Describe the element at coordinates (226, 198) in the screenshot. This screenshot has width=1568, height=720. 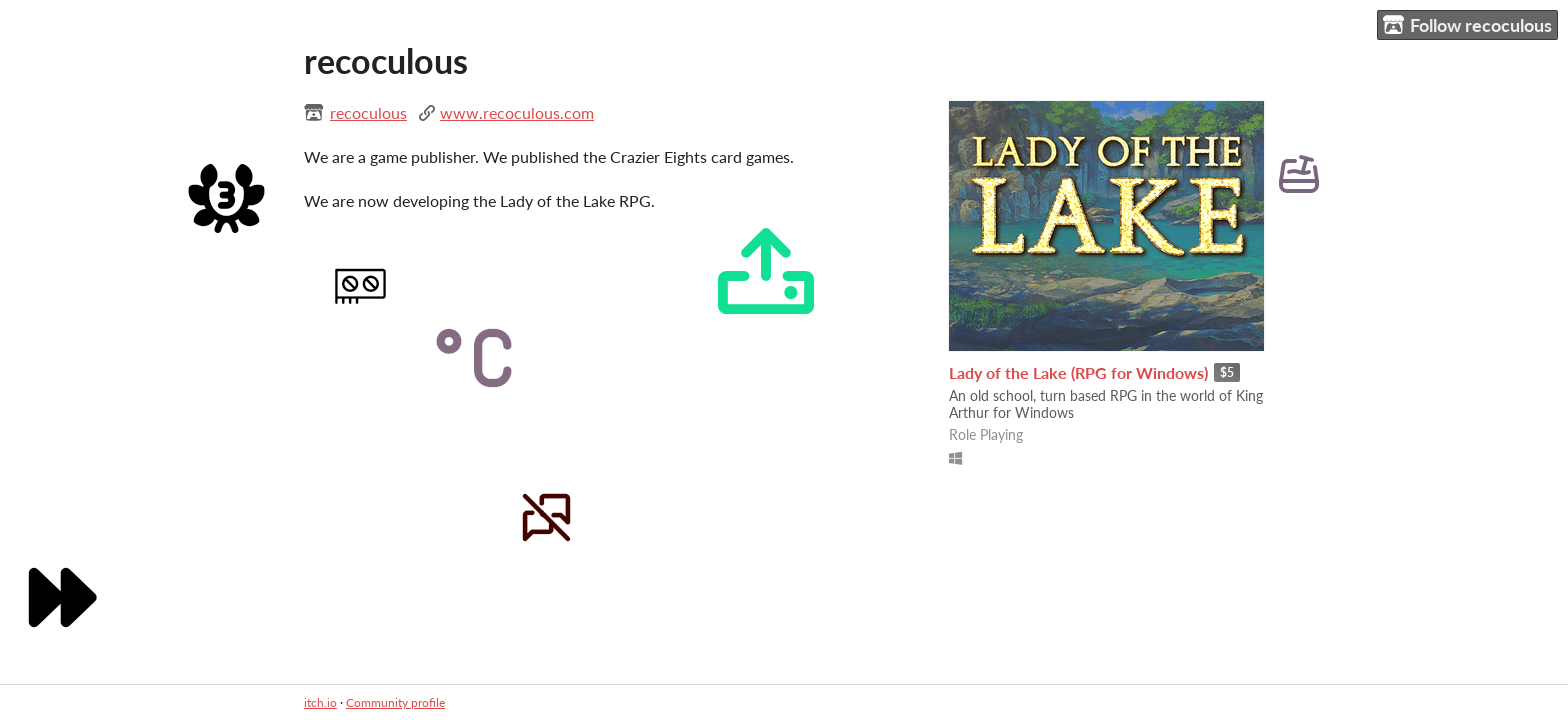
I see `indicates third place ranking or bronze medal status` at that location.